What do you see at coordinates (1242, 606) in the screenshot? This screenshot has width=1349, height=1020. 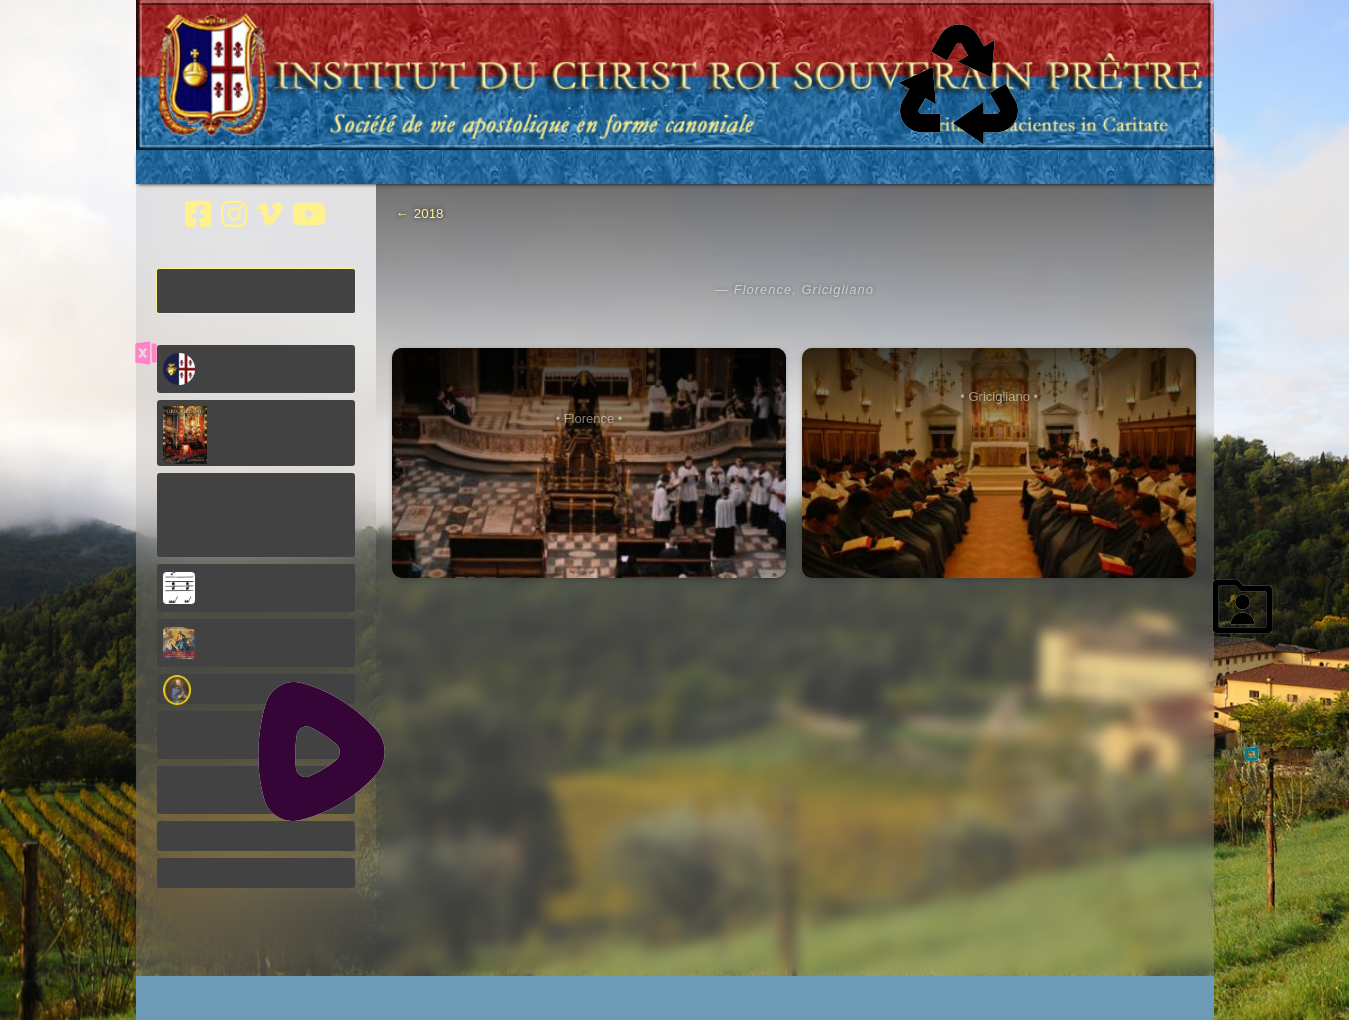 I see `access user profile documents` at bounding box center [1242, 606].